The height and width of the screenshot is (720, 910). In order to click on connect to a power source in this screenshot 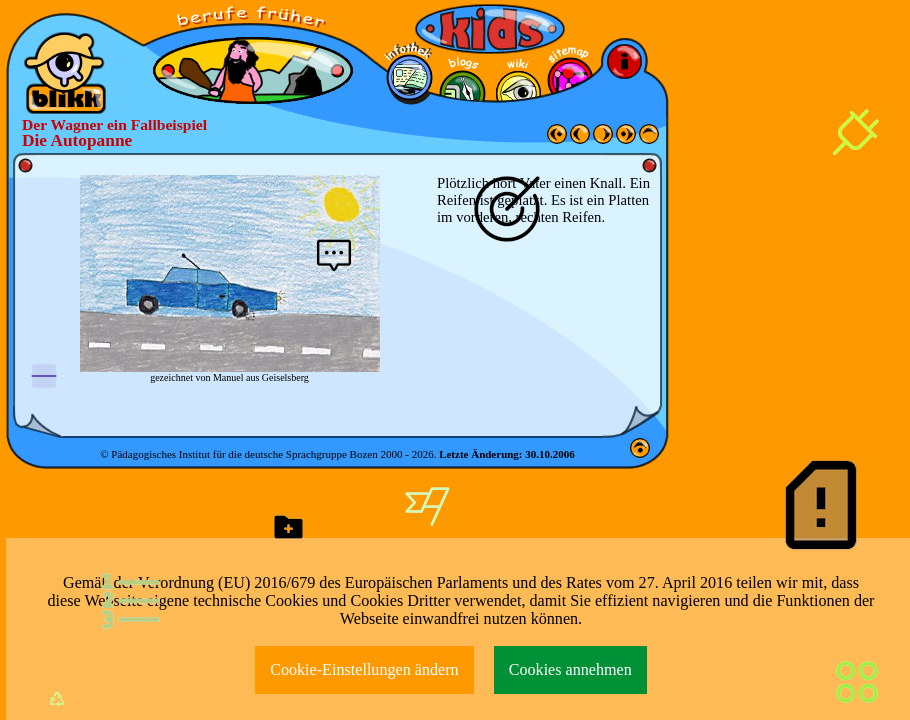, I will do `click(855, 133)`.